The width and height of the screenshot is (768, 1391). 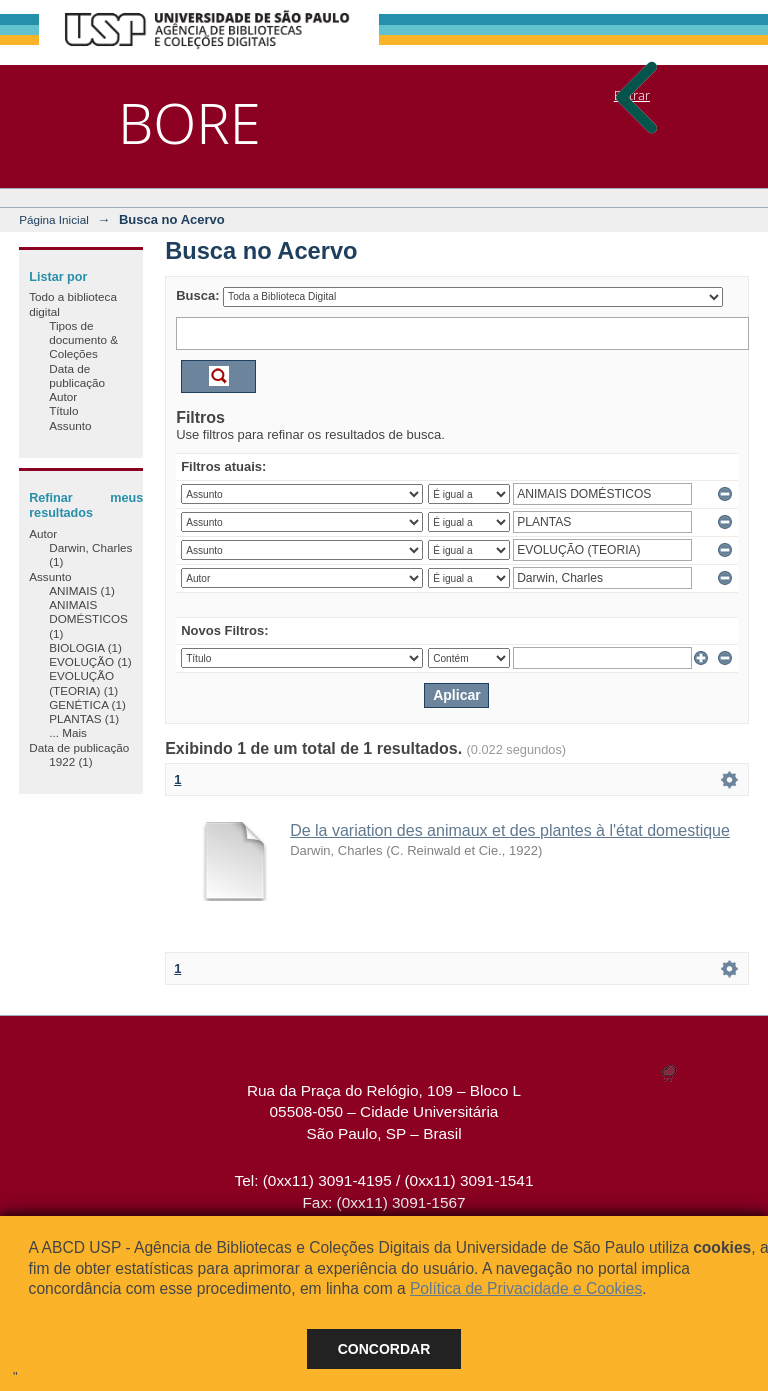 What do you see at coordinates (636, 97) in the screenshot?
I see `go back to the previous screen` at bounding box center [636, 97].